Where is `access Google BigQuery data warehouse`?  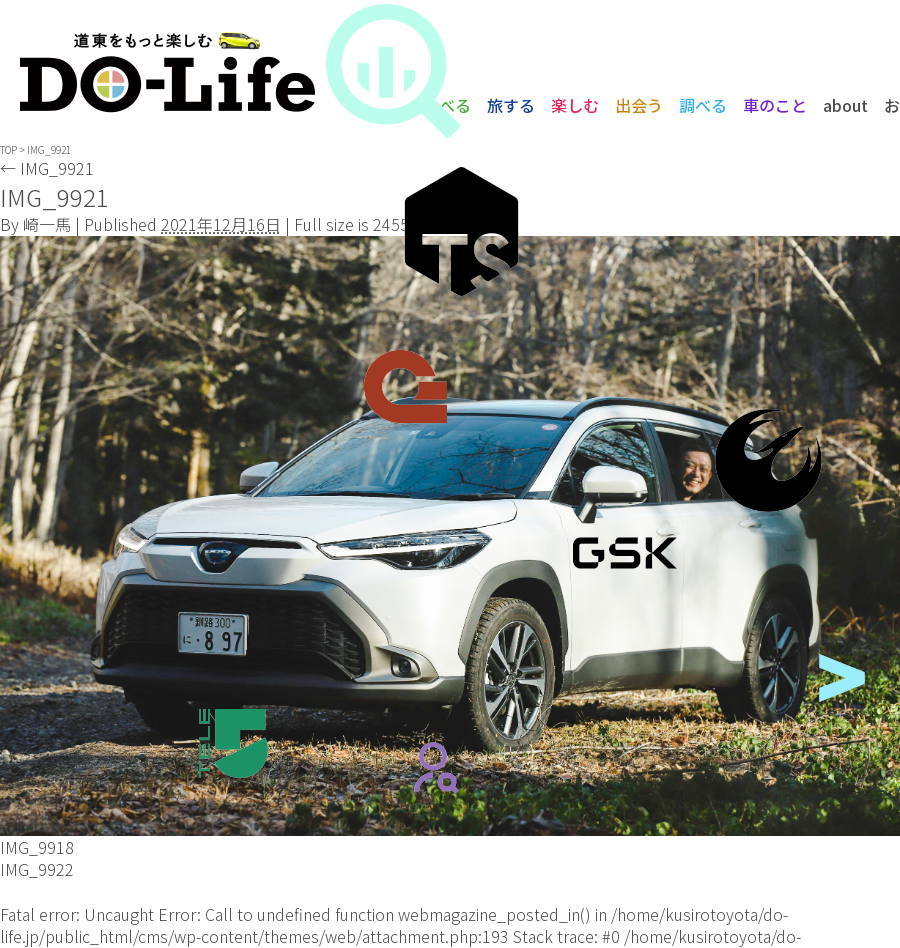
access Google BigQuery data warehouse is located at coordinates (393, 71).